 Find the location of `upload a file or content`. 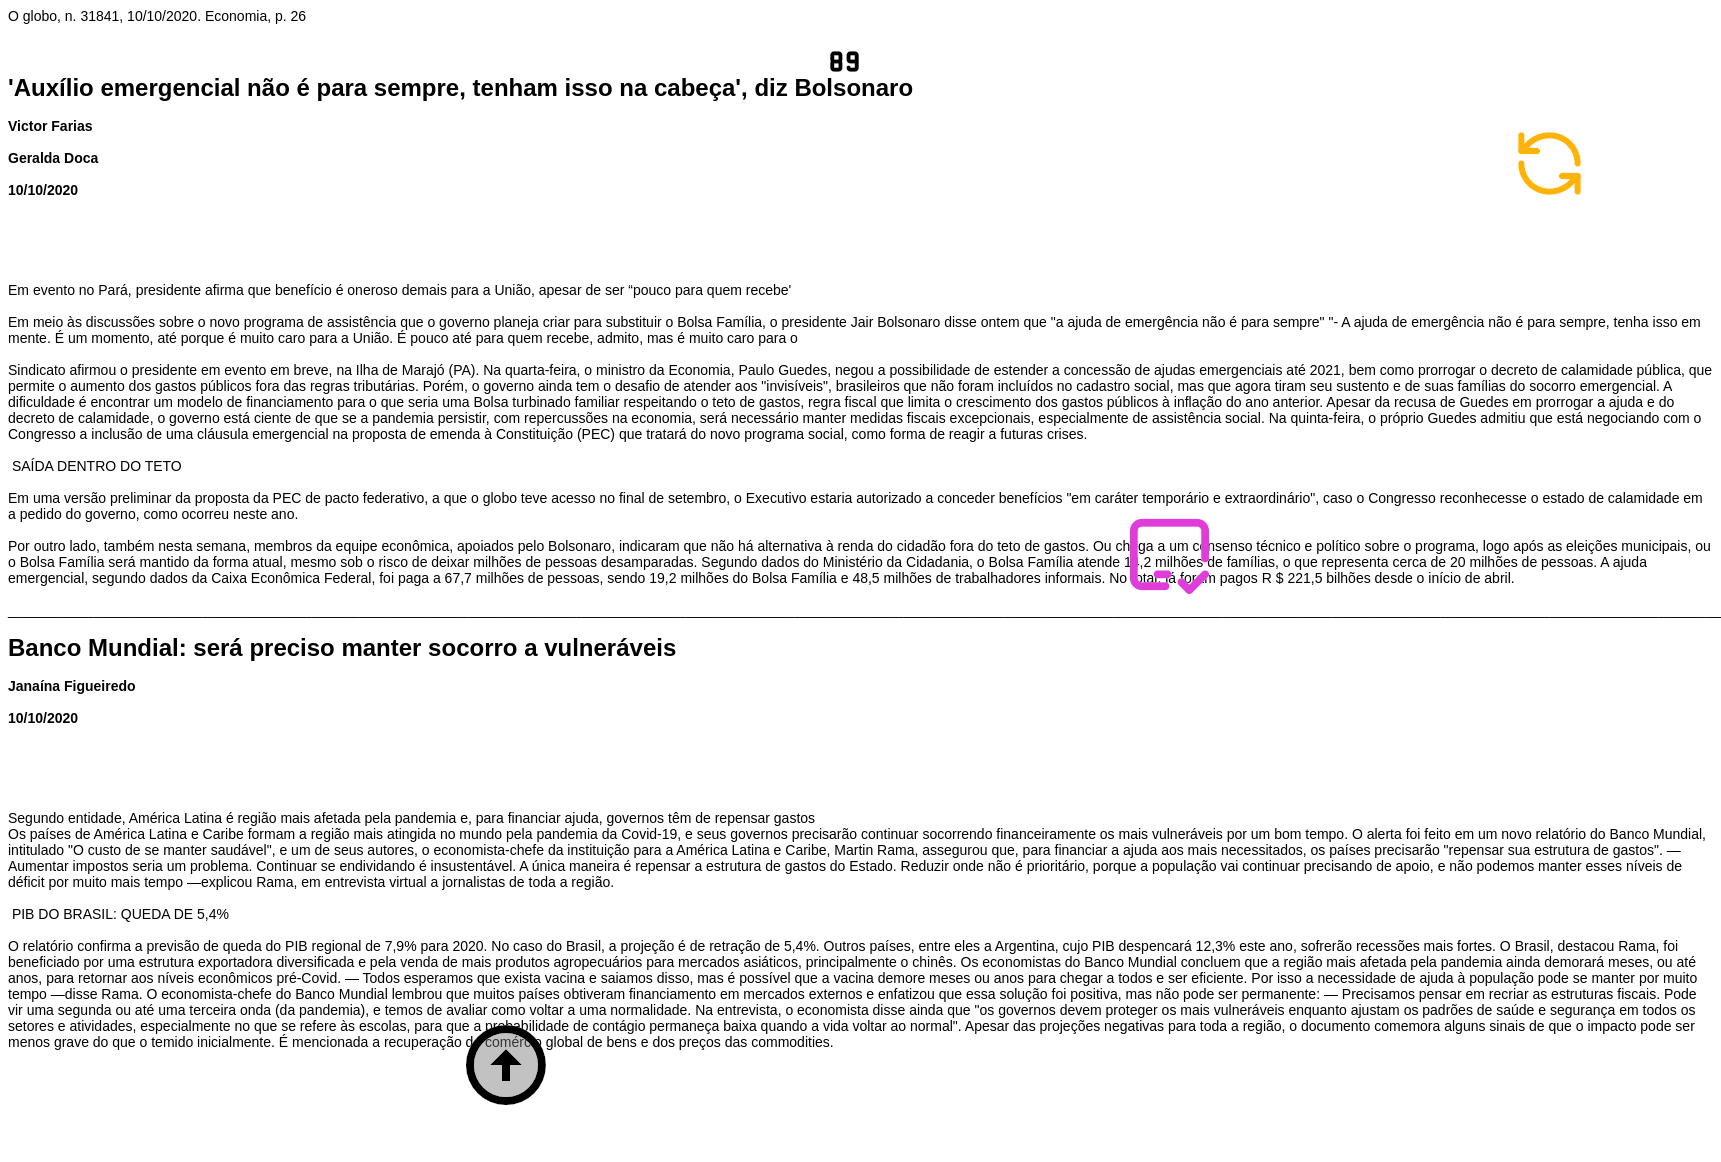

upload a file or content is located at coordinates (506, 1065).